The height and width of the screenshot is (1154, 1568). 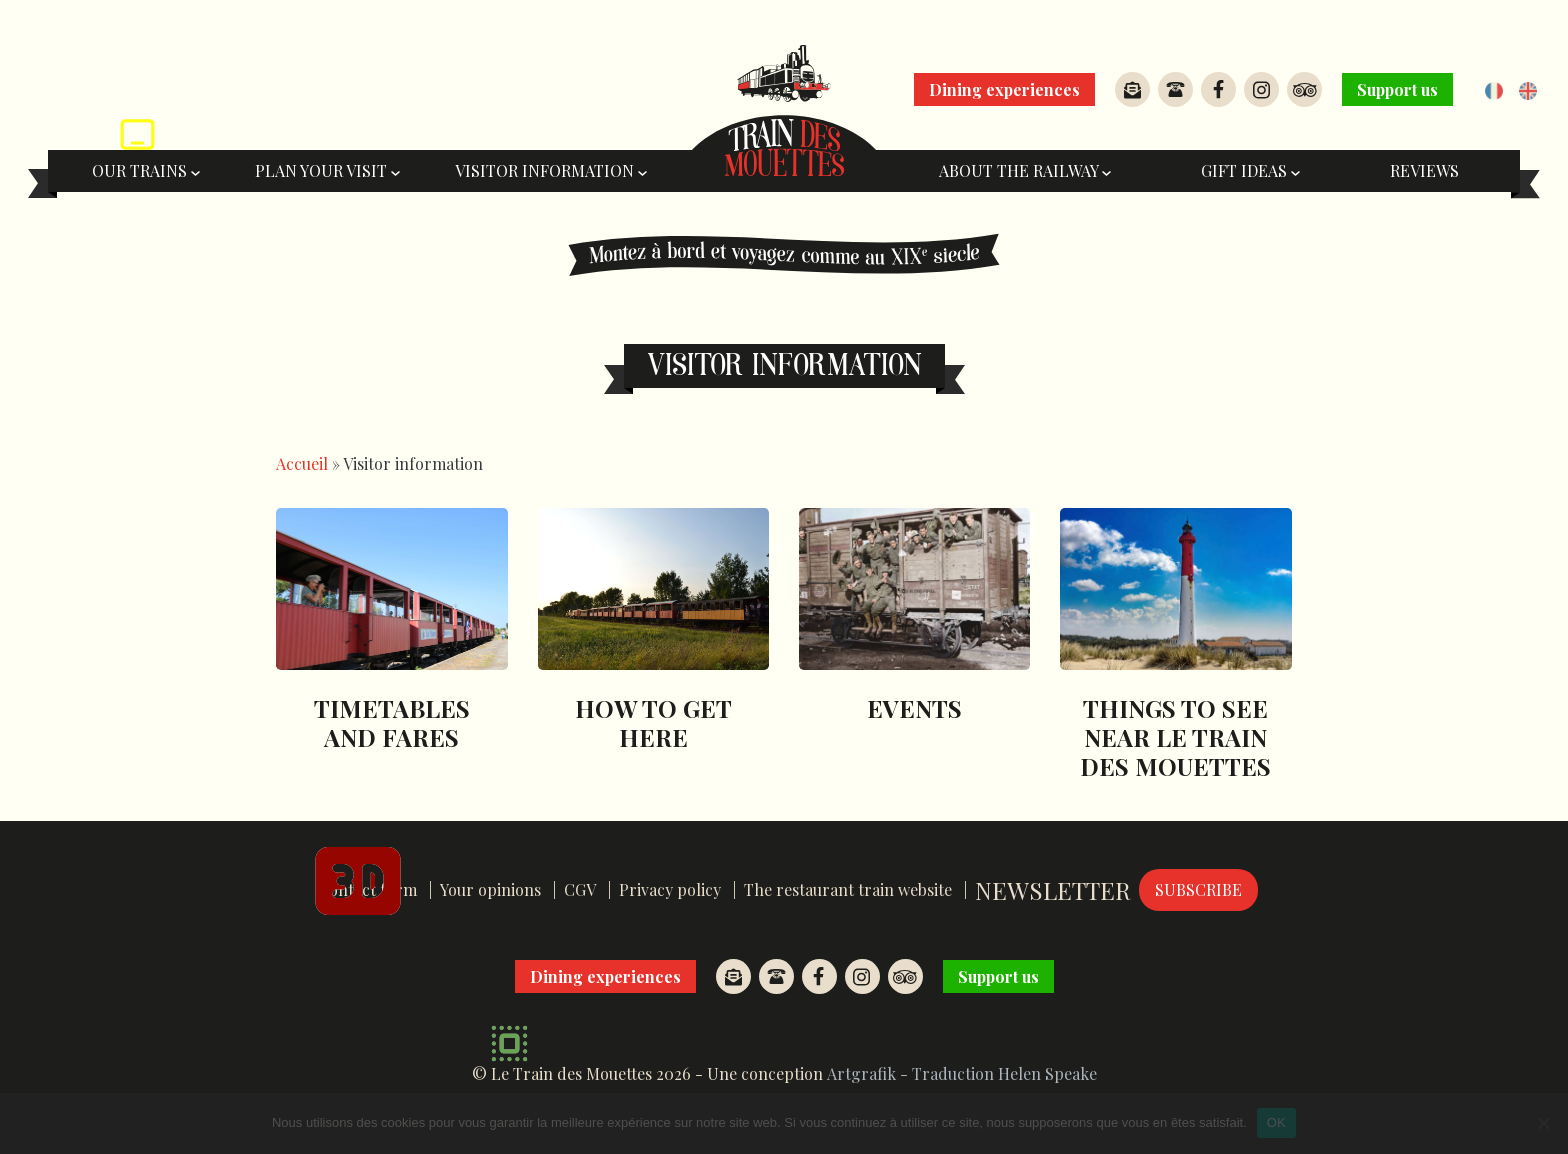 What do you see at coordinates (358, 881) in the screenshot?
I see `indicates 3D content or viewing mode` at bounding box center [358, 881].